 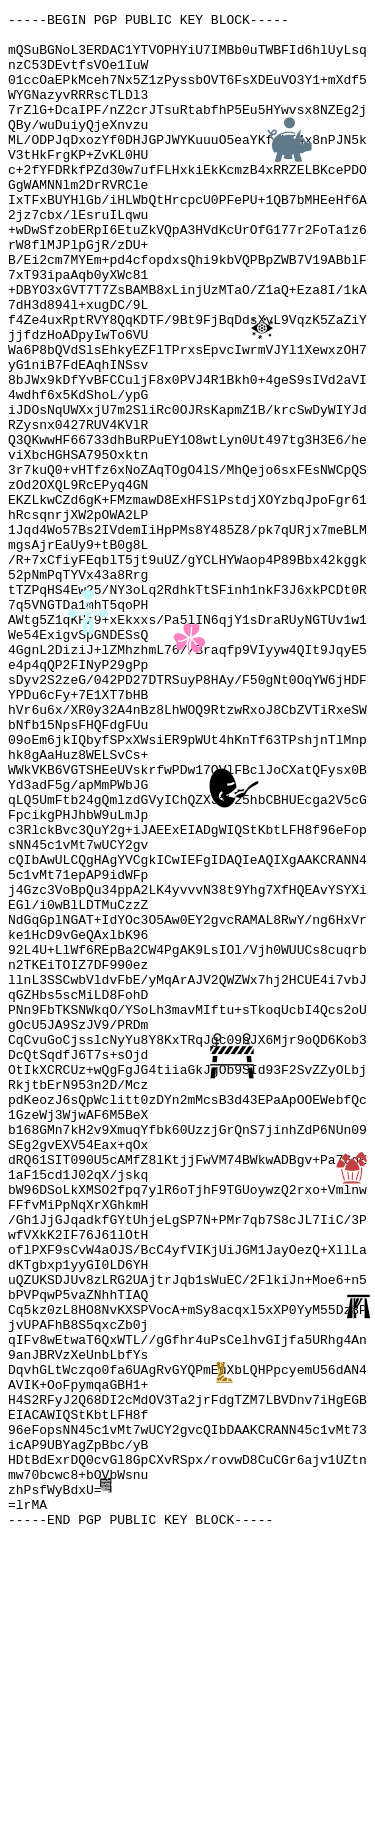 What do you see at coordinates (234, 788) in the screenshot?
I see `indicates eating or mealtime activity` at bounding box center [234, 788].